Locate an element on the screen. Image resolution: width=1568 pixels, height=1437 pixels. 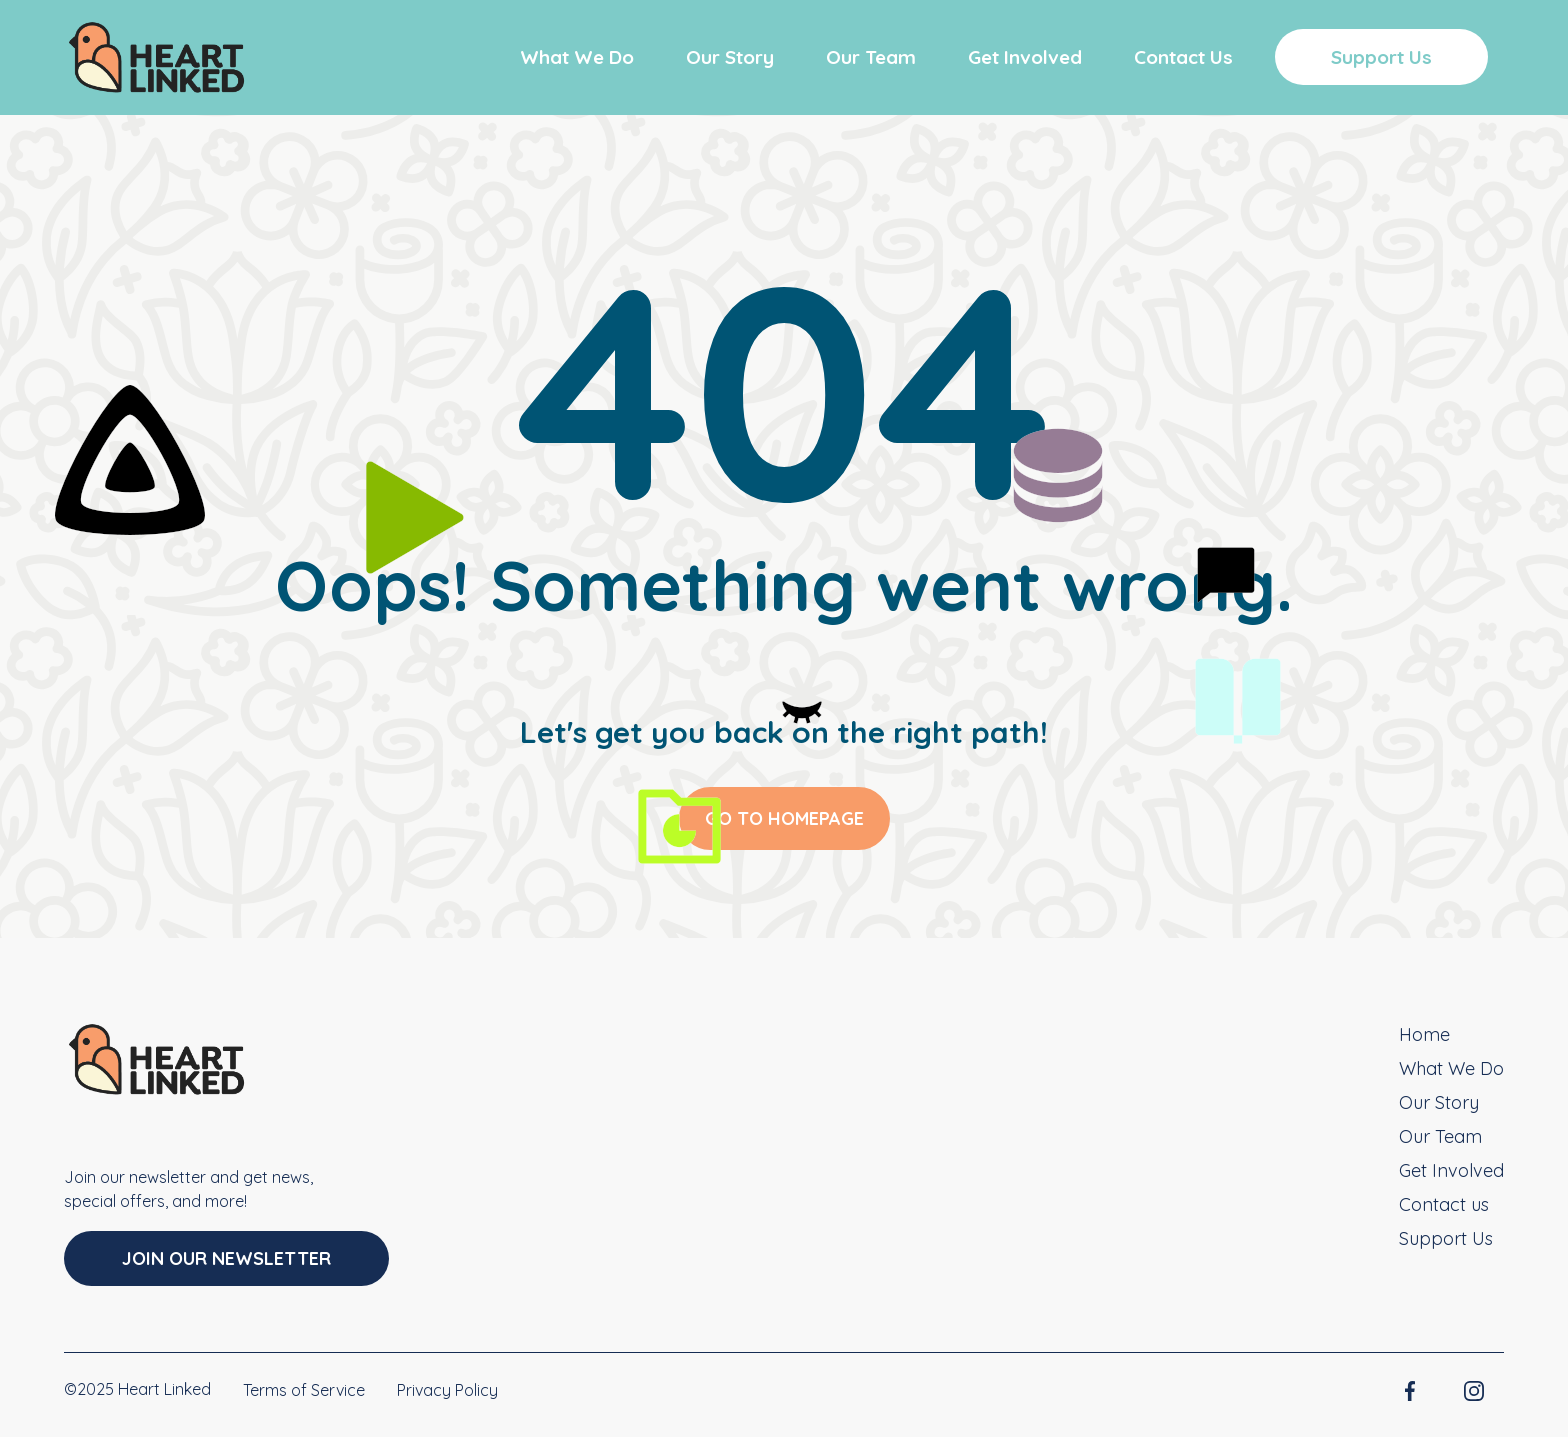
open reading mode or e-reader is located at coordinates (1238, 697).